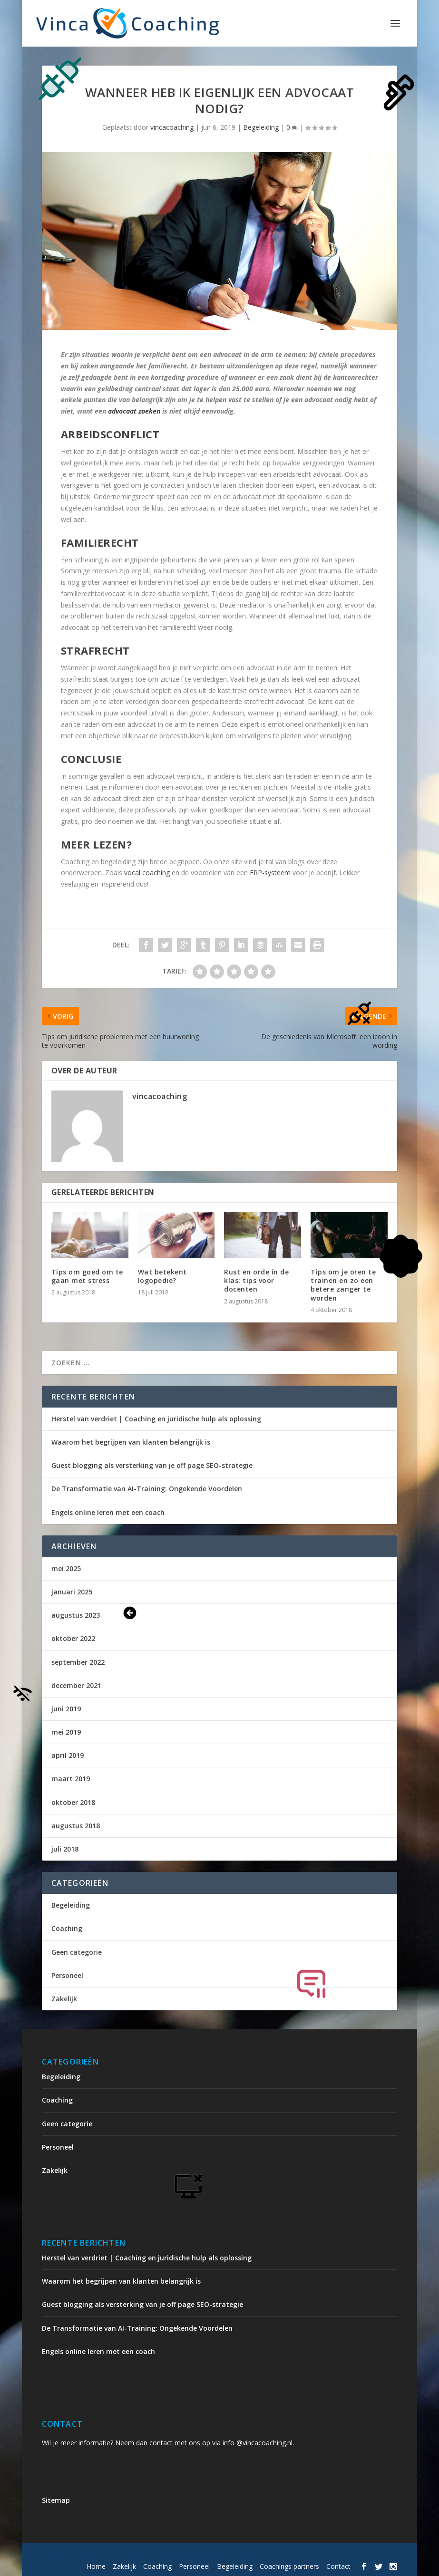 This screenshot has width=439, height=2576. What do you see at coordinates (359, 1013) in the screenshot?
I see `disconnect from power source` at bounding box center [359, 1013].